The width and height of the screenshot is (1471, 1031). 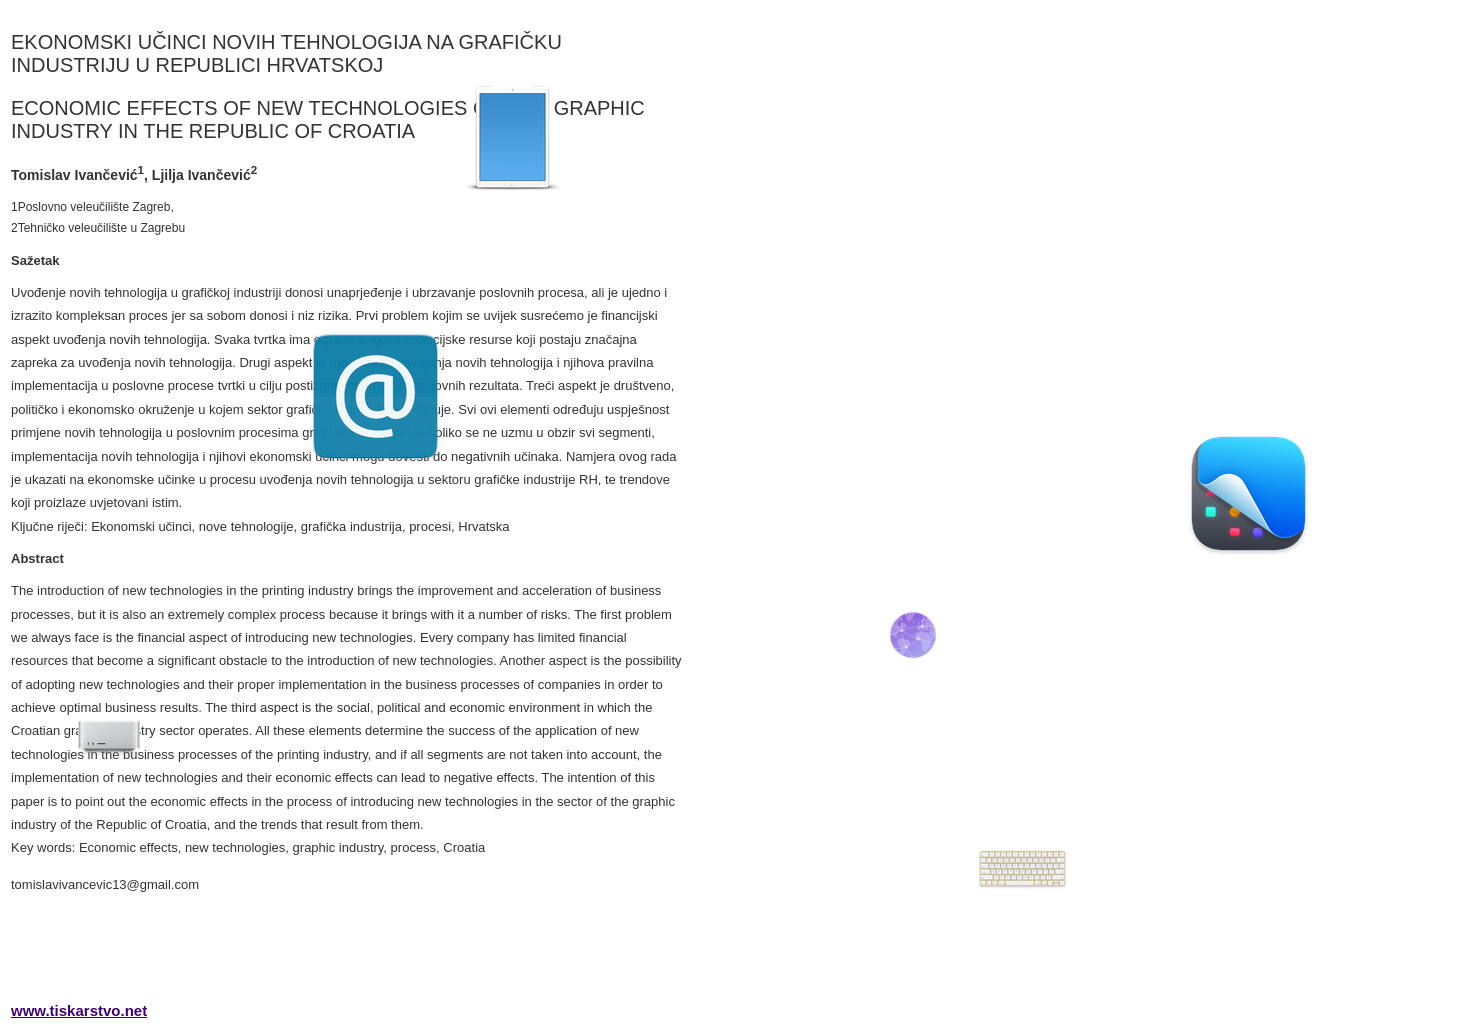 I want to click on open CleanShot X screen capture app, so click(x=1248, y=493).